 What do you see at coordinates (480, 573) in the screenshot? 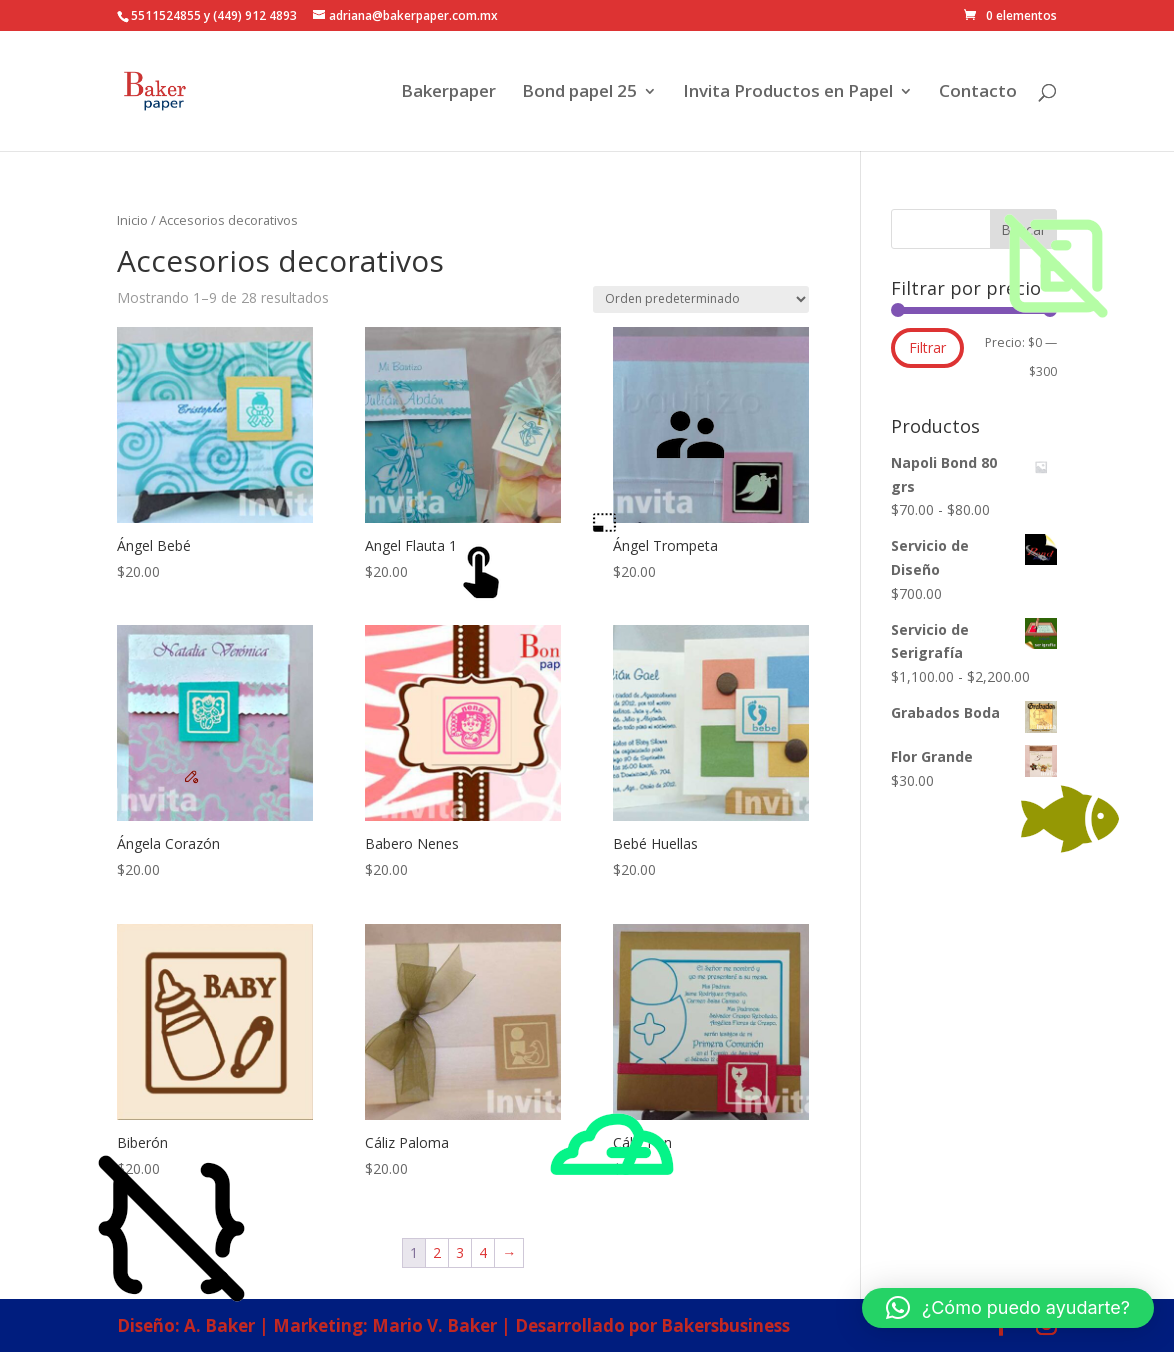
I see `tap to interact with this element` at bounding box center [480, 573].